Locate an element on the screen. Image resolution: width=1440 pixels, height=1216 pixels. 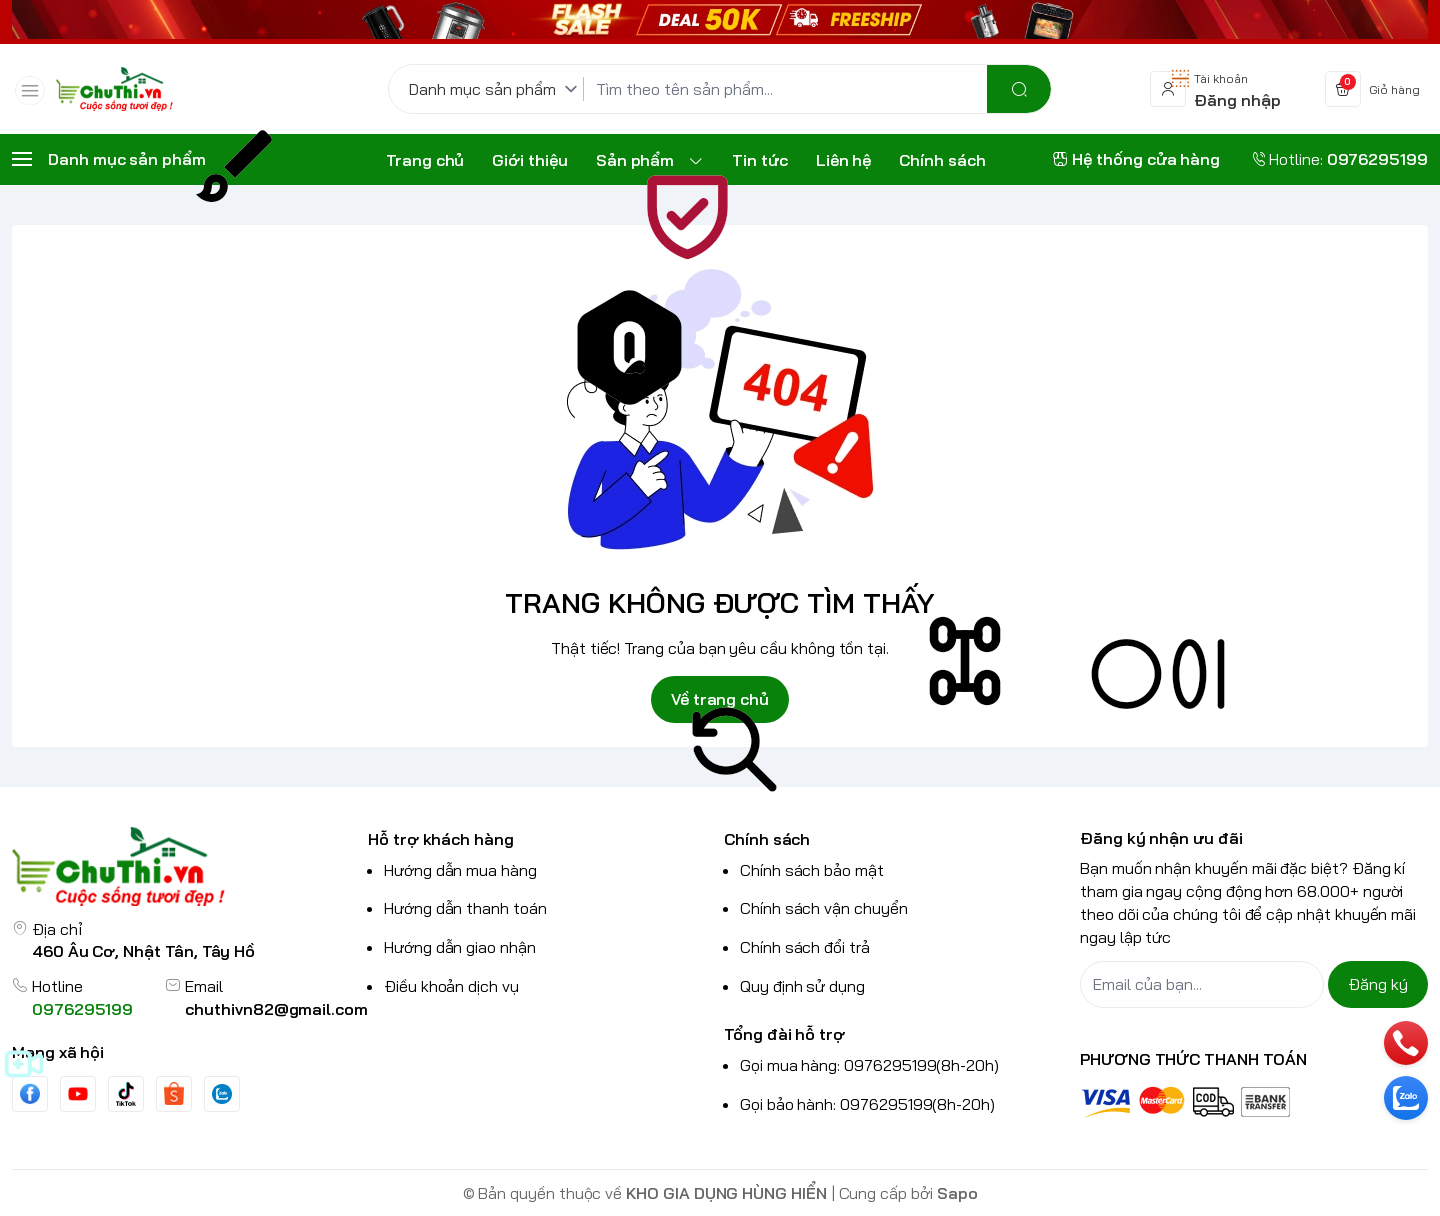
select 4WD or all-wheel drive mode is located at coordinates (965, 661).